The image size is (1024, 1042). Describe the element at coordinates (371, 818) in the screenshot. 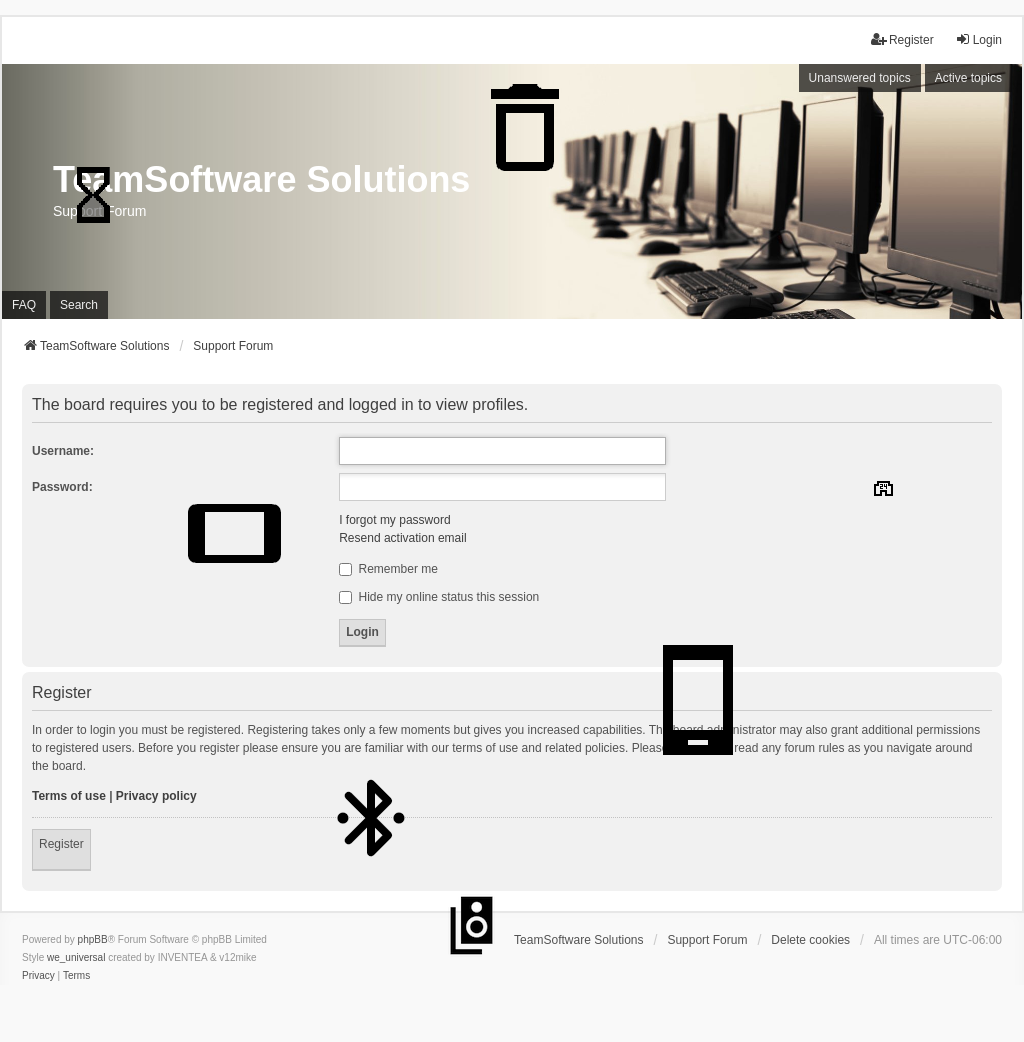

I see `indicates an active bluetooth connection` at that location.